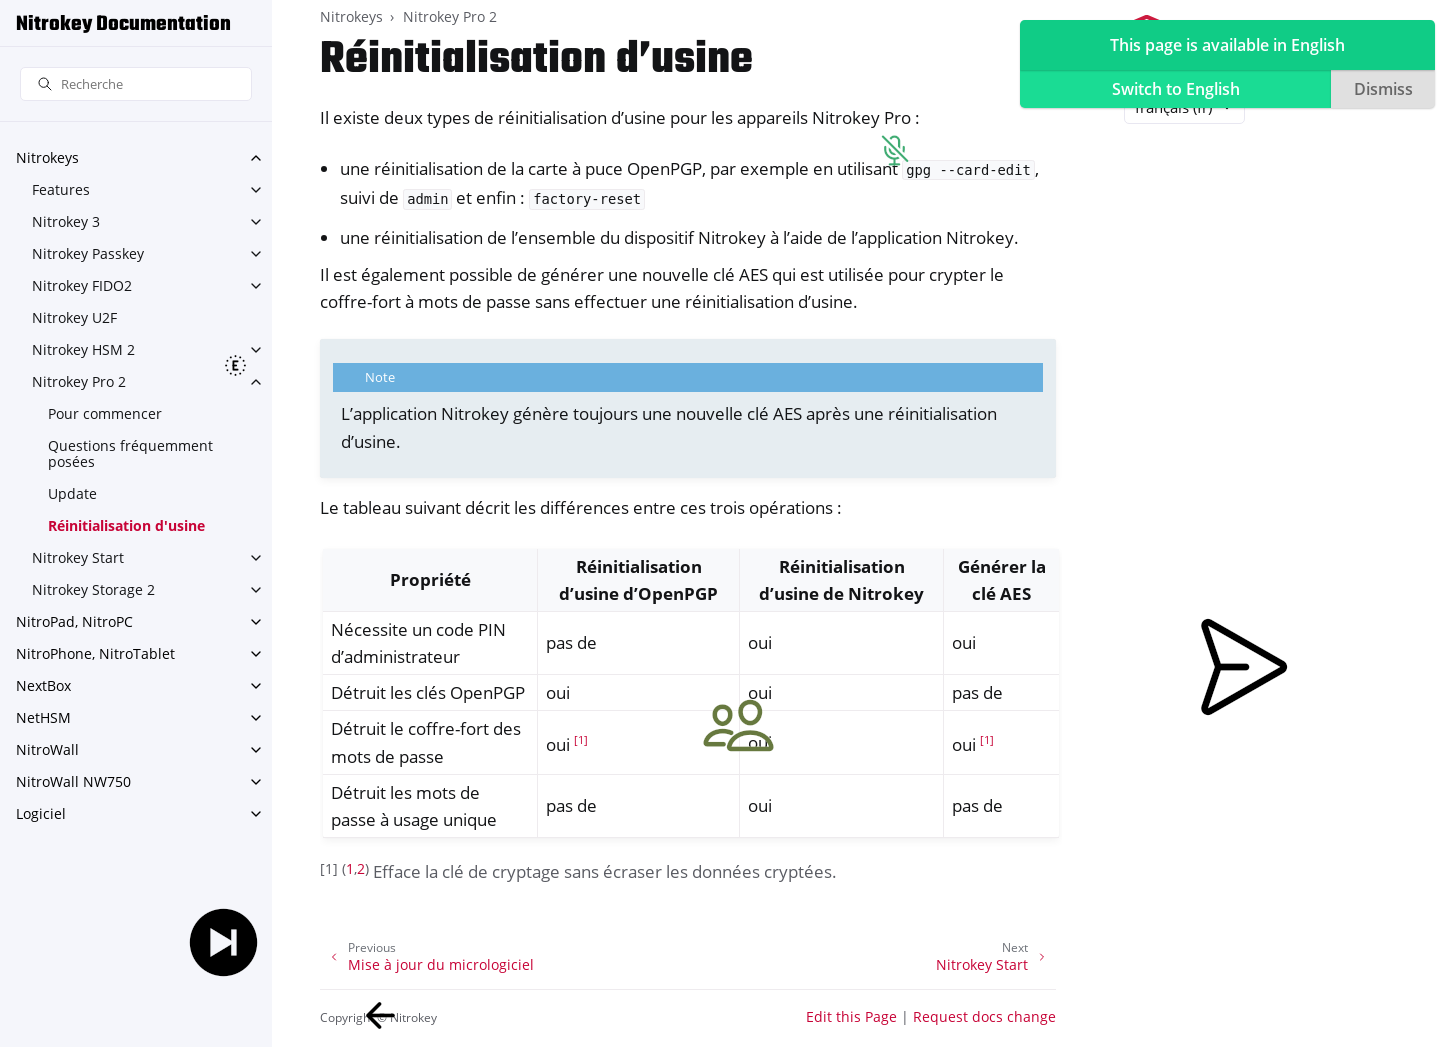 This screenshot has height=1047, width=1455. I want to click on go back to the previous screen, so click(380, 1015).